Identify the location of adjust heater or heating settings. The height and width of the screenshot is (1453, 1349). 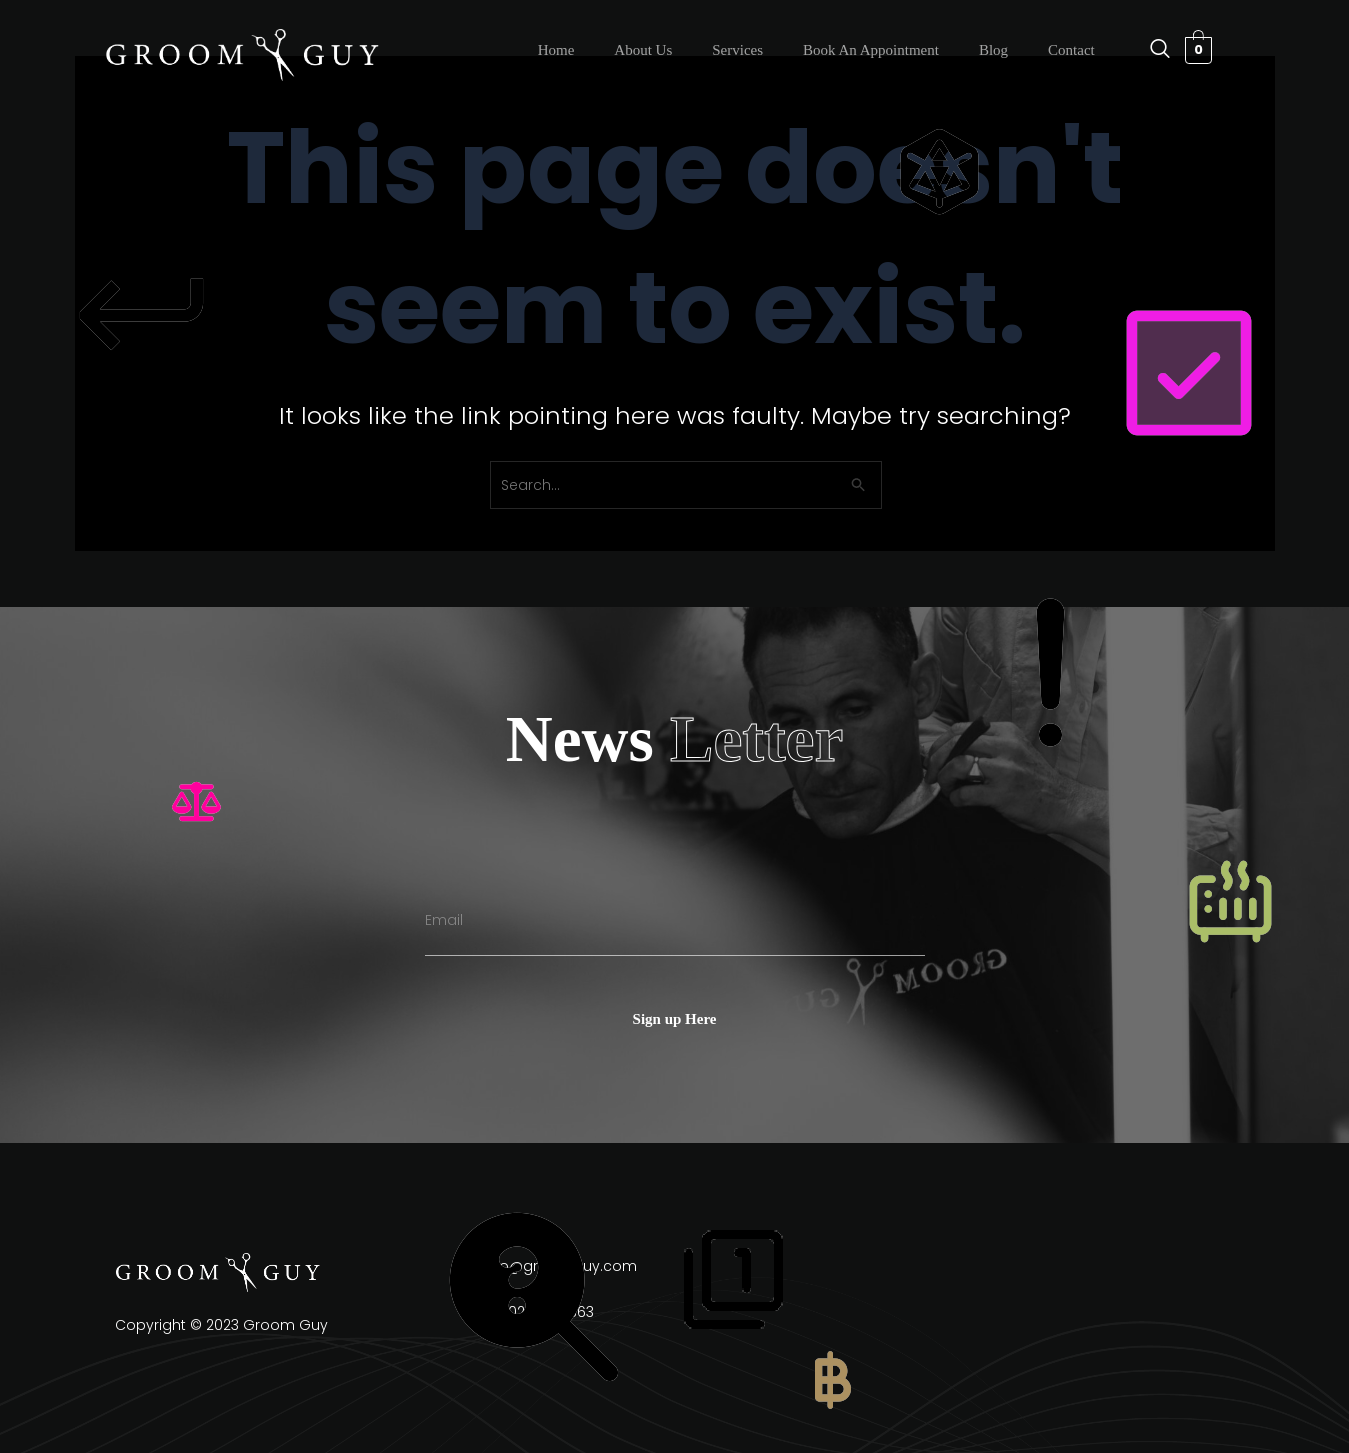
(1230, 901).